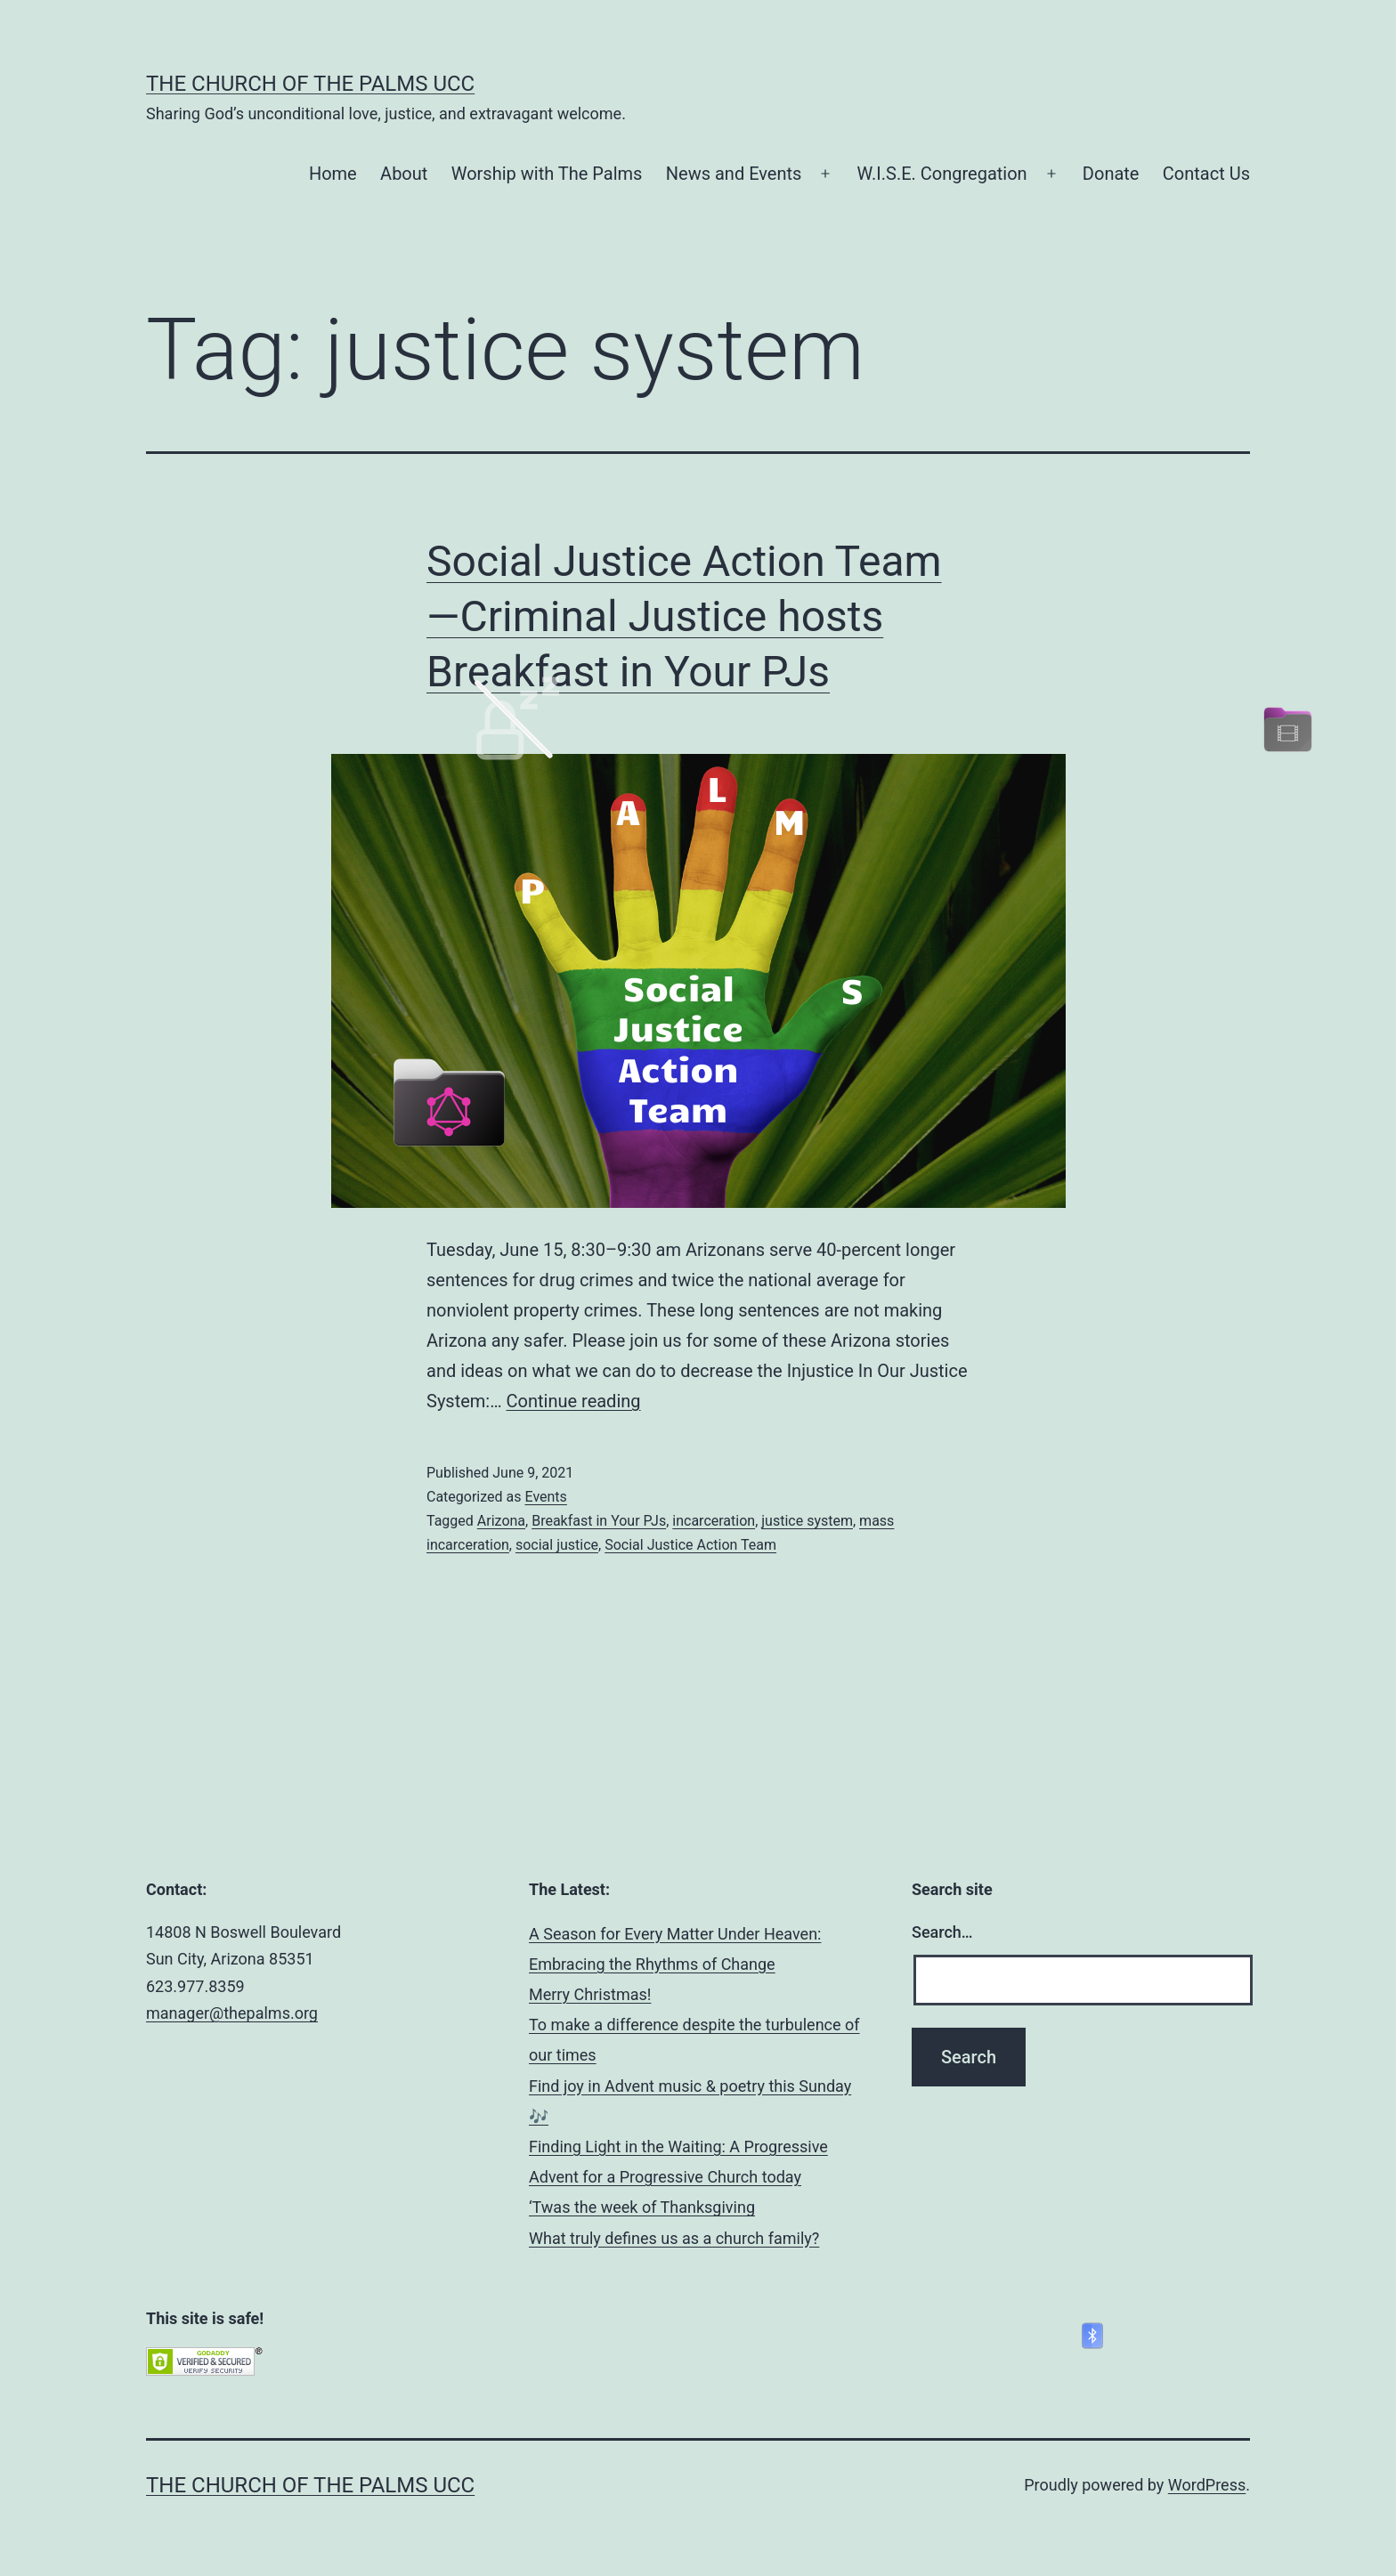 This screenshot has height=2576, width=1396. I want to click on open folder containing GraphQL project files, so click(449, 1106).